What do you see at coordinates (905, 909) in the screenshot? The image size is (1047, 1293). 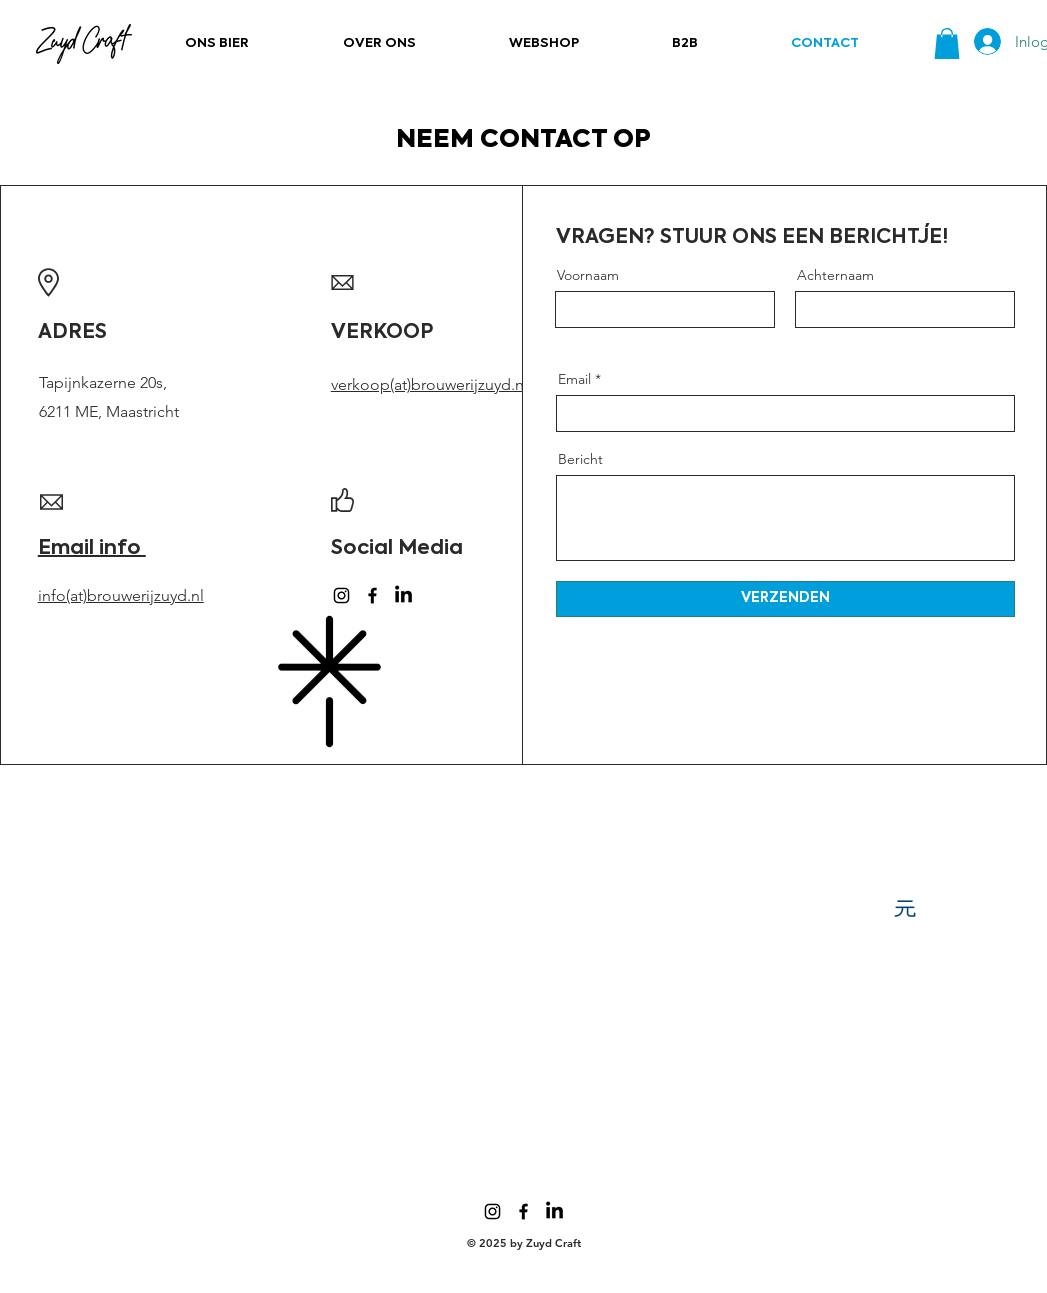 I see `view prices in chinese yuan` at bounding box center [905, 909].